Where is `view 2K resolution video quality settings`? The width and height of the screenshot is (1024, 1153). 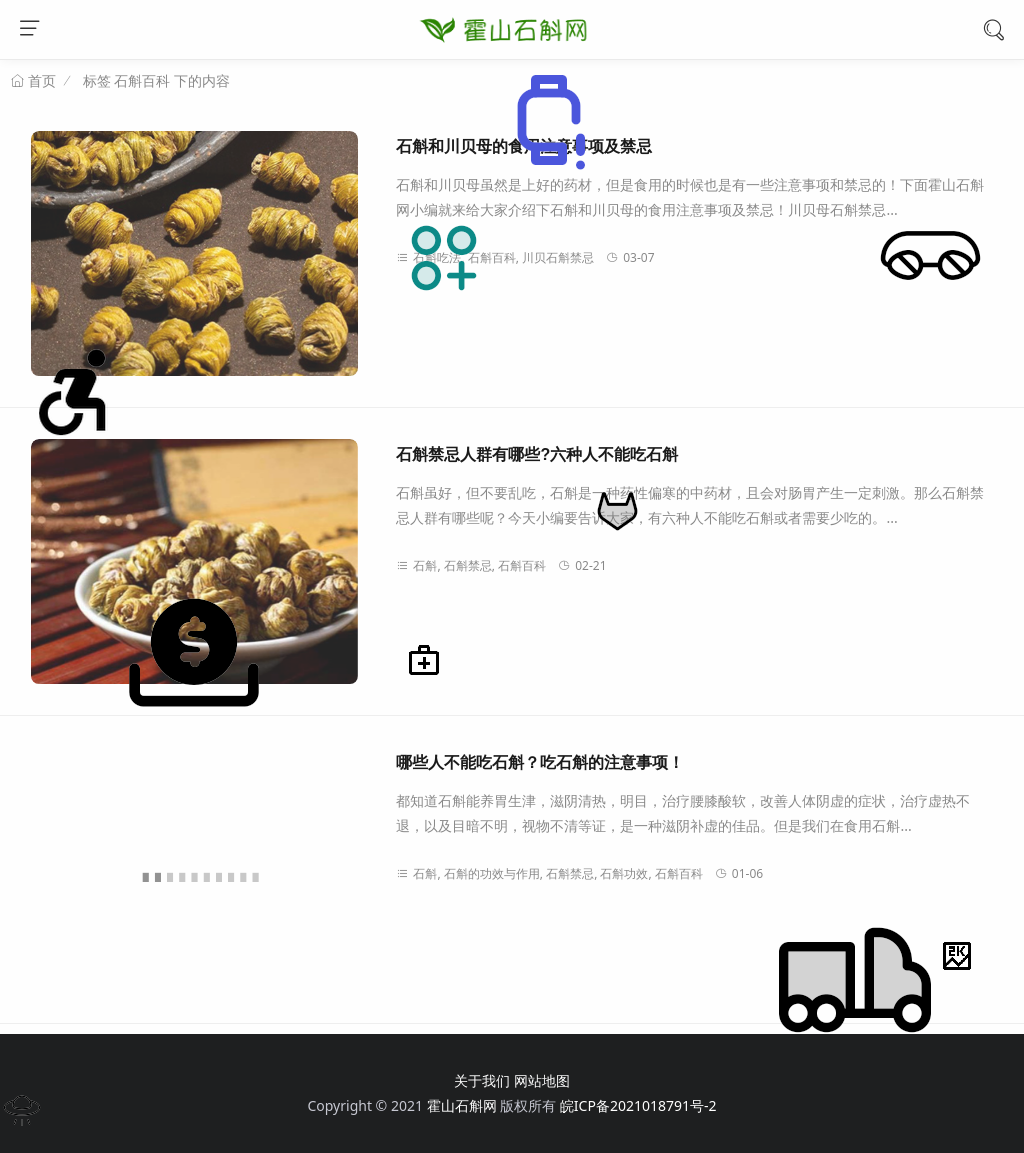
view 2K resolution video quality settings is located at coordinates (957, 956).